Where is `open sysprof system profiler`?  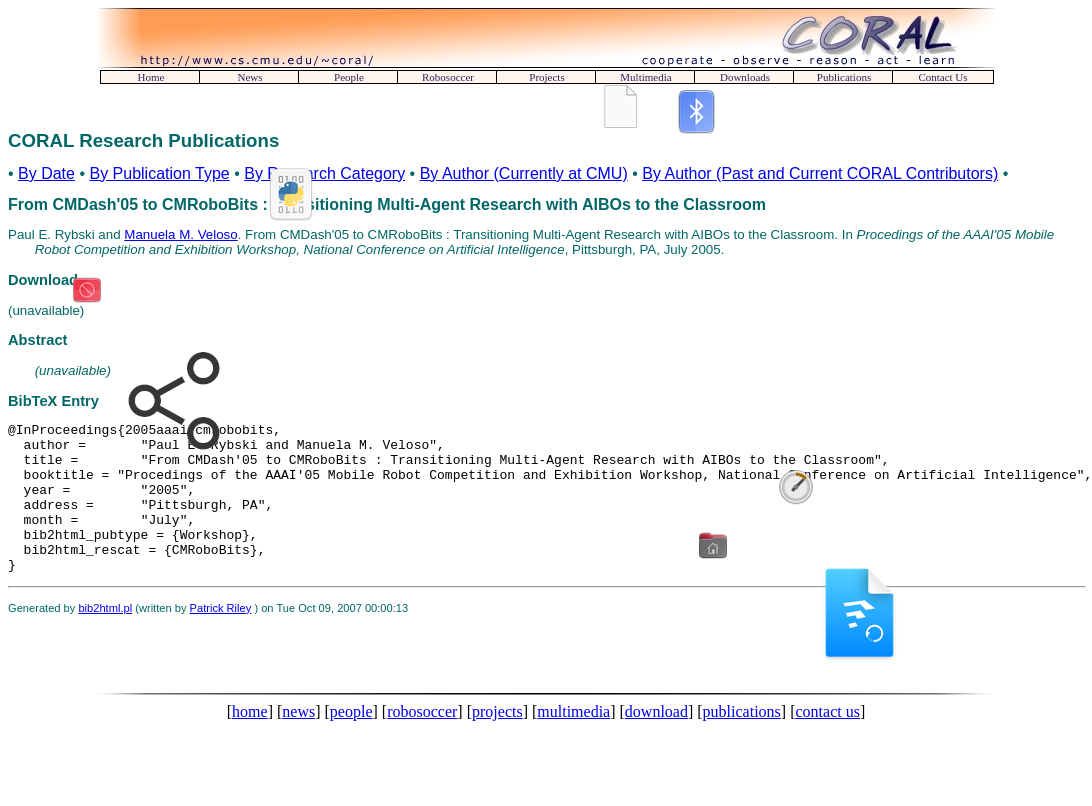 open sysprof system profiler is located at coordinates (796, 487).